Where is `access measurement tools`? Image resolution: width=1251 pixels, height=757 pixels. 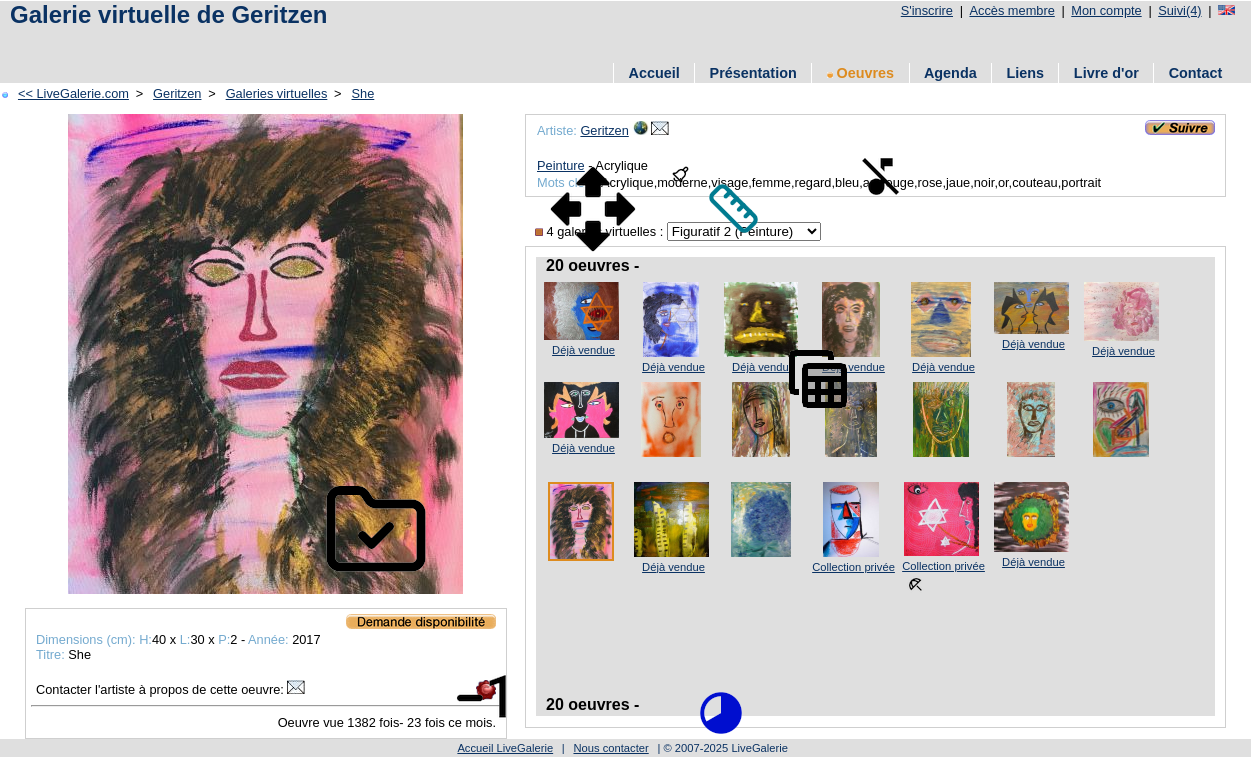
access measurement tools is located at coordinates (733, 208).